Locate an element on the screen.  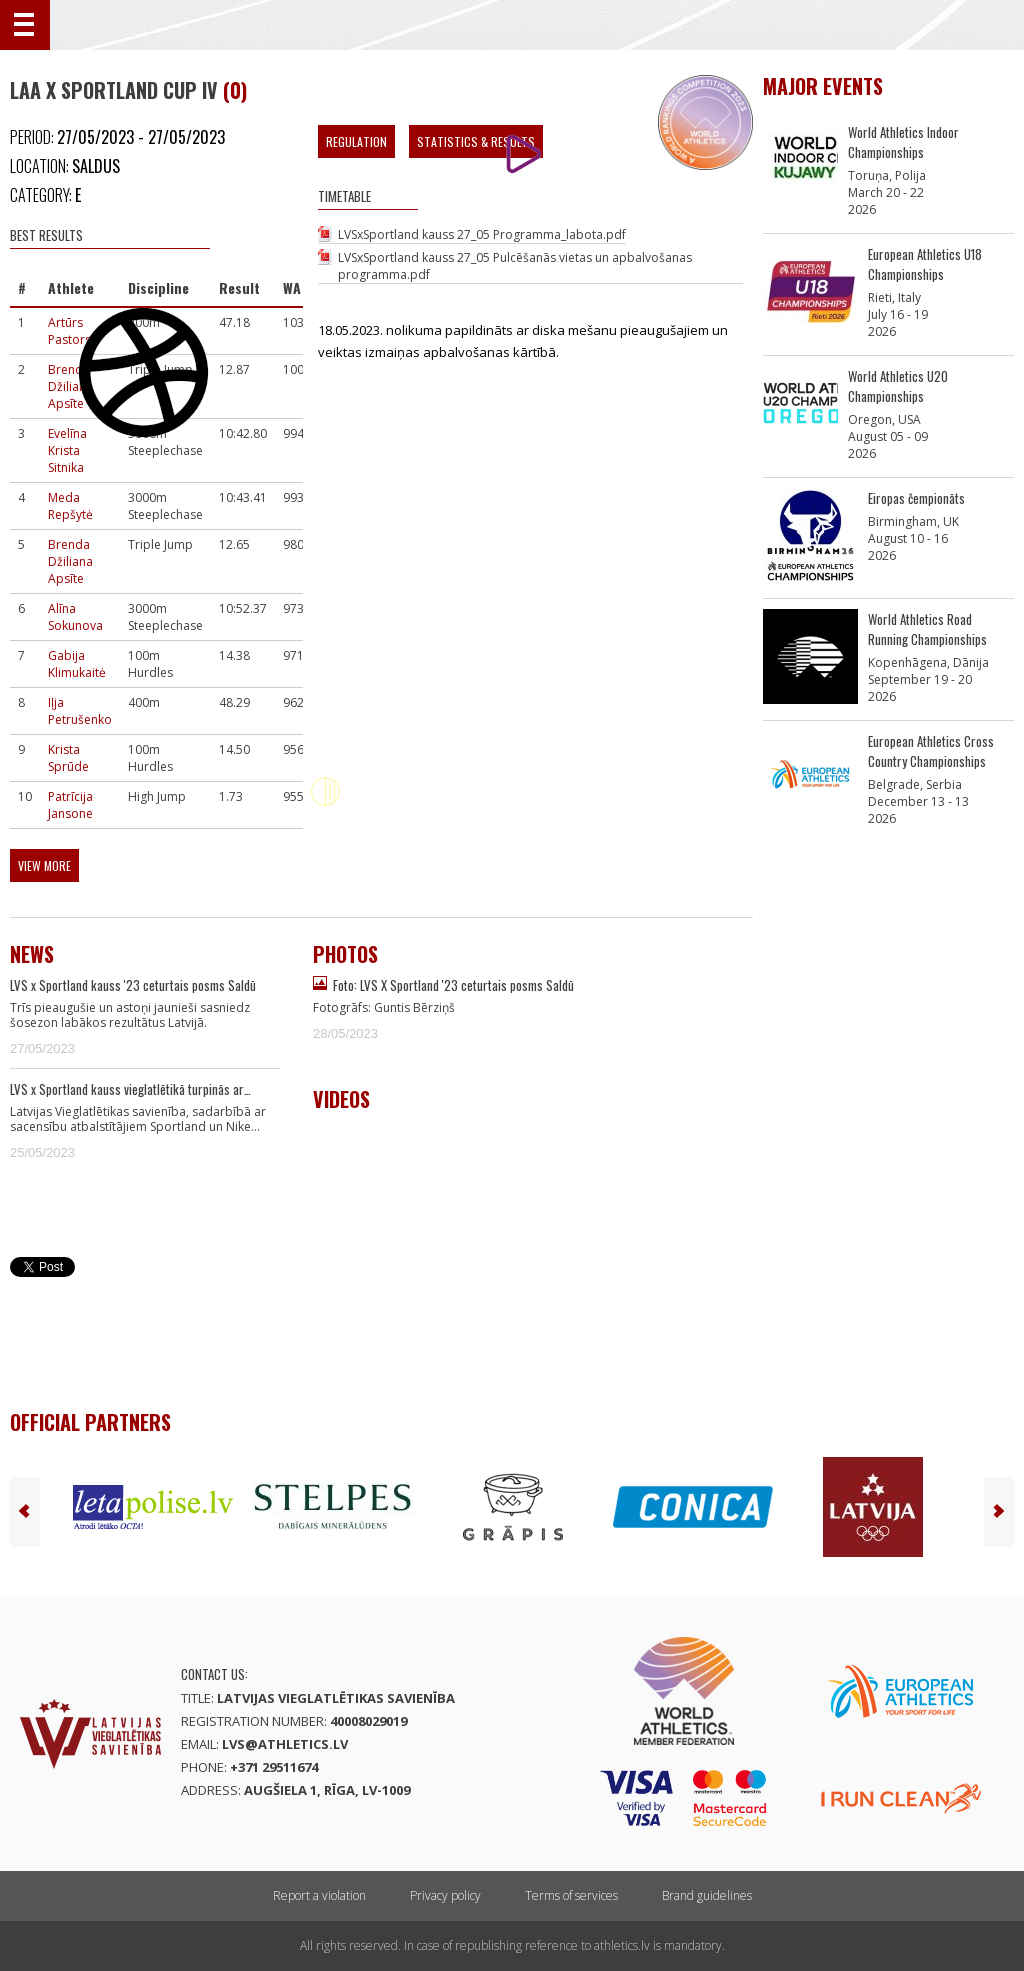
open dribbble profile or portfolio is located at coordinates (143, 372).